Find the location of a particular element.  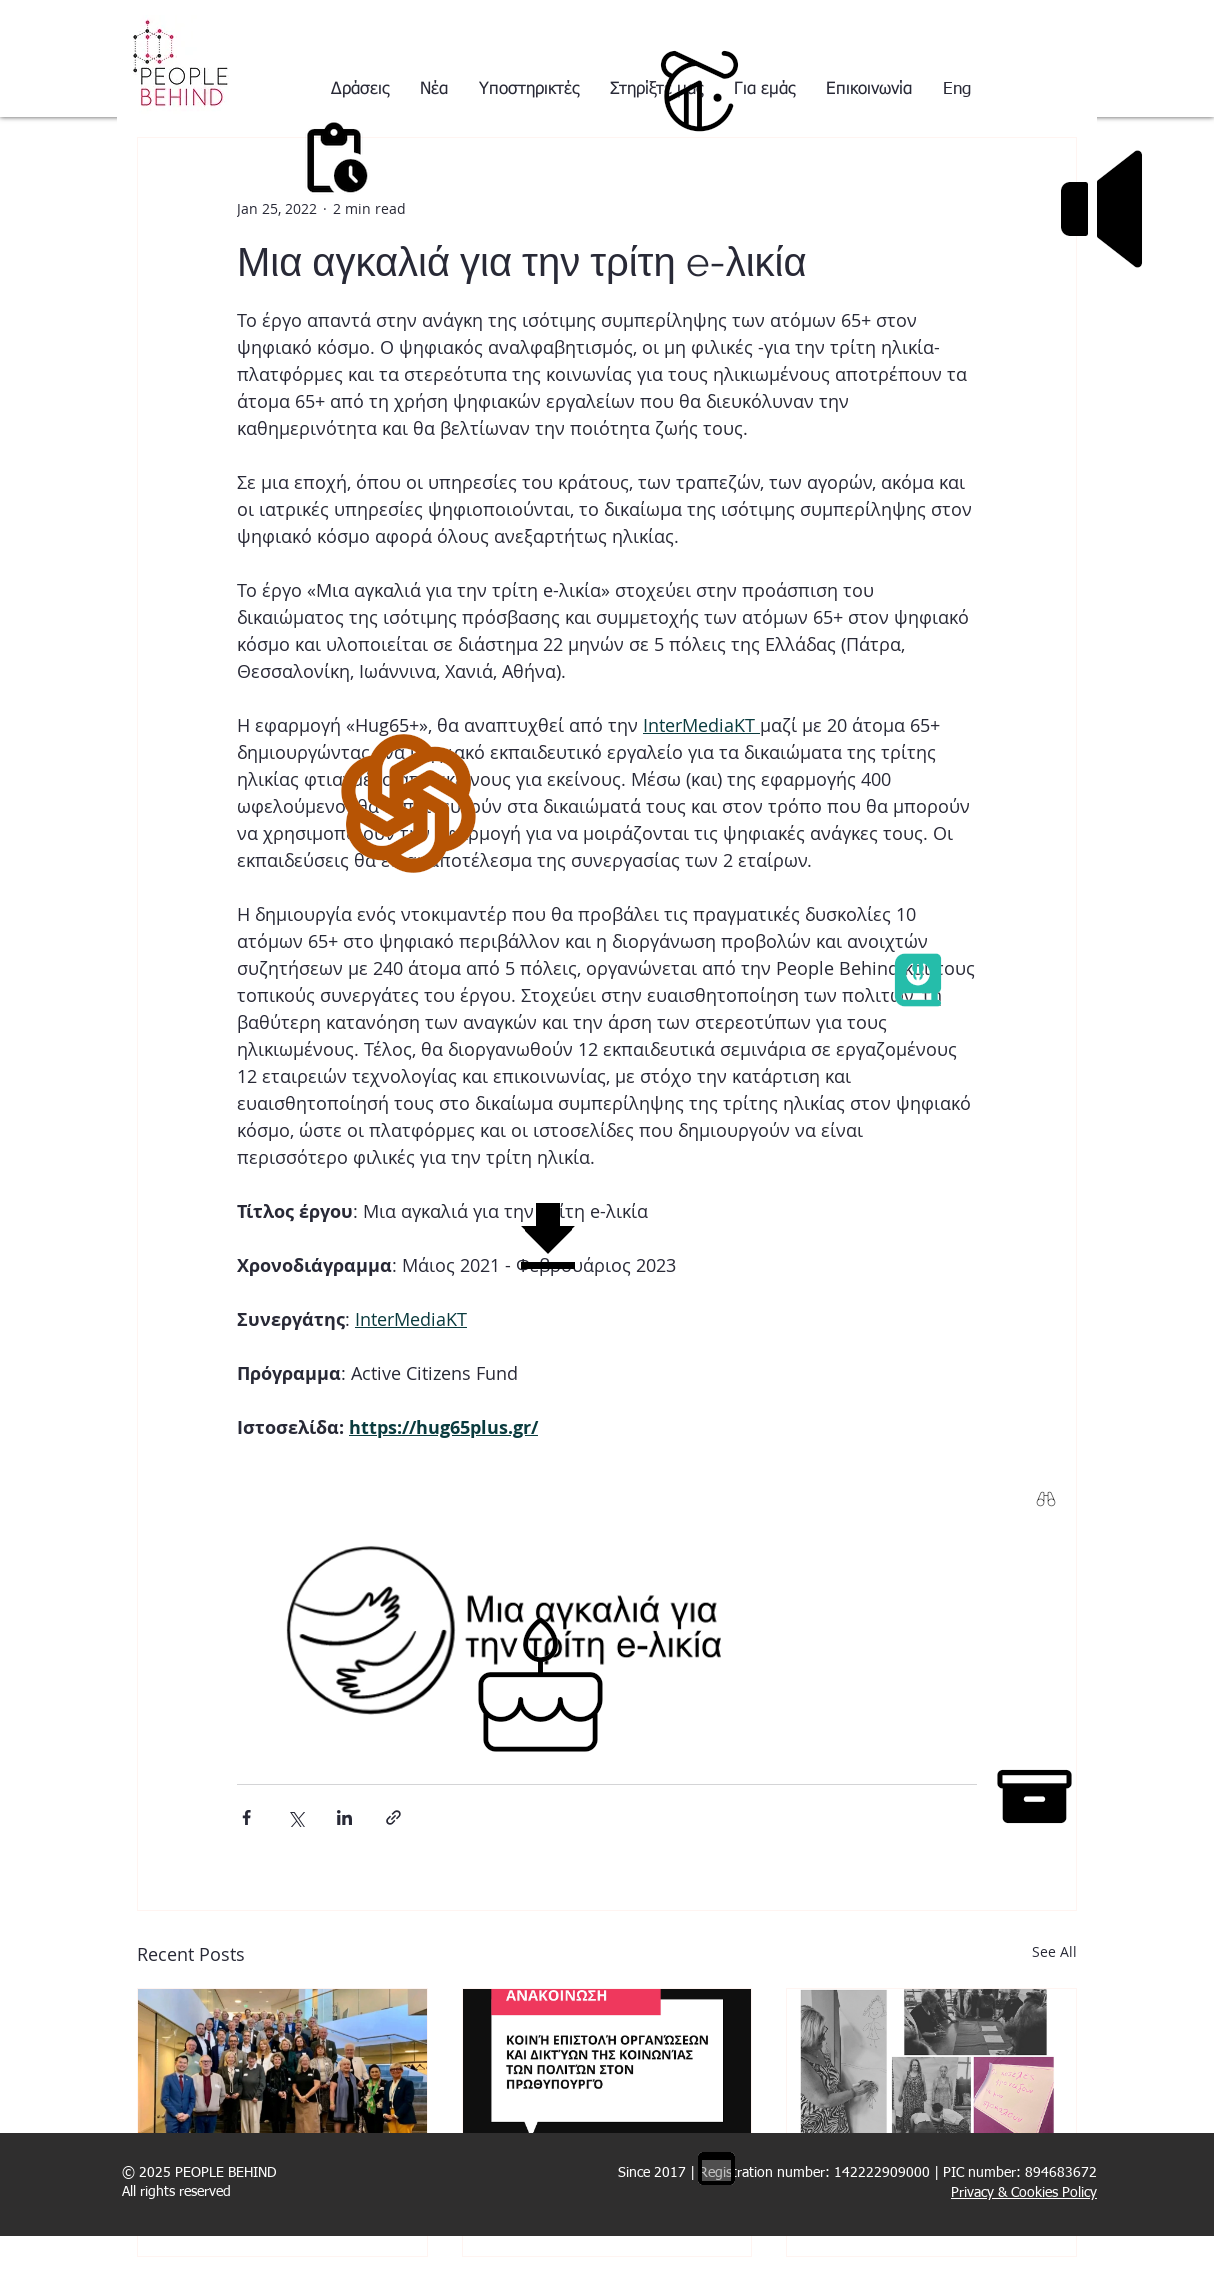

open a web browser or web view is located at coordinates (716, 2168).